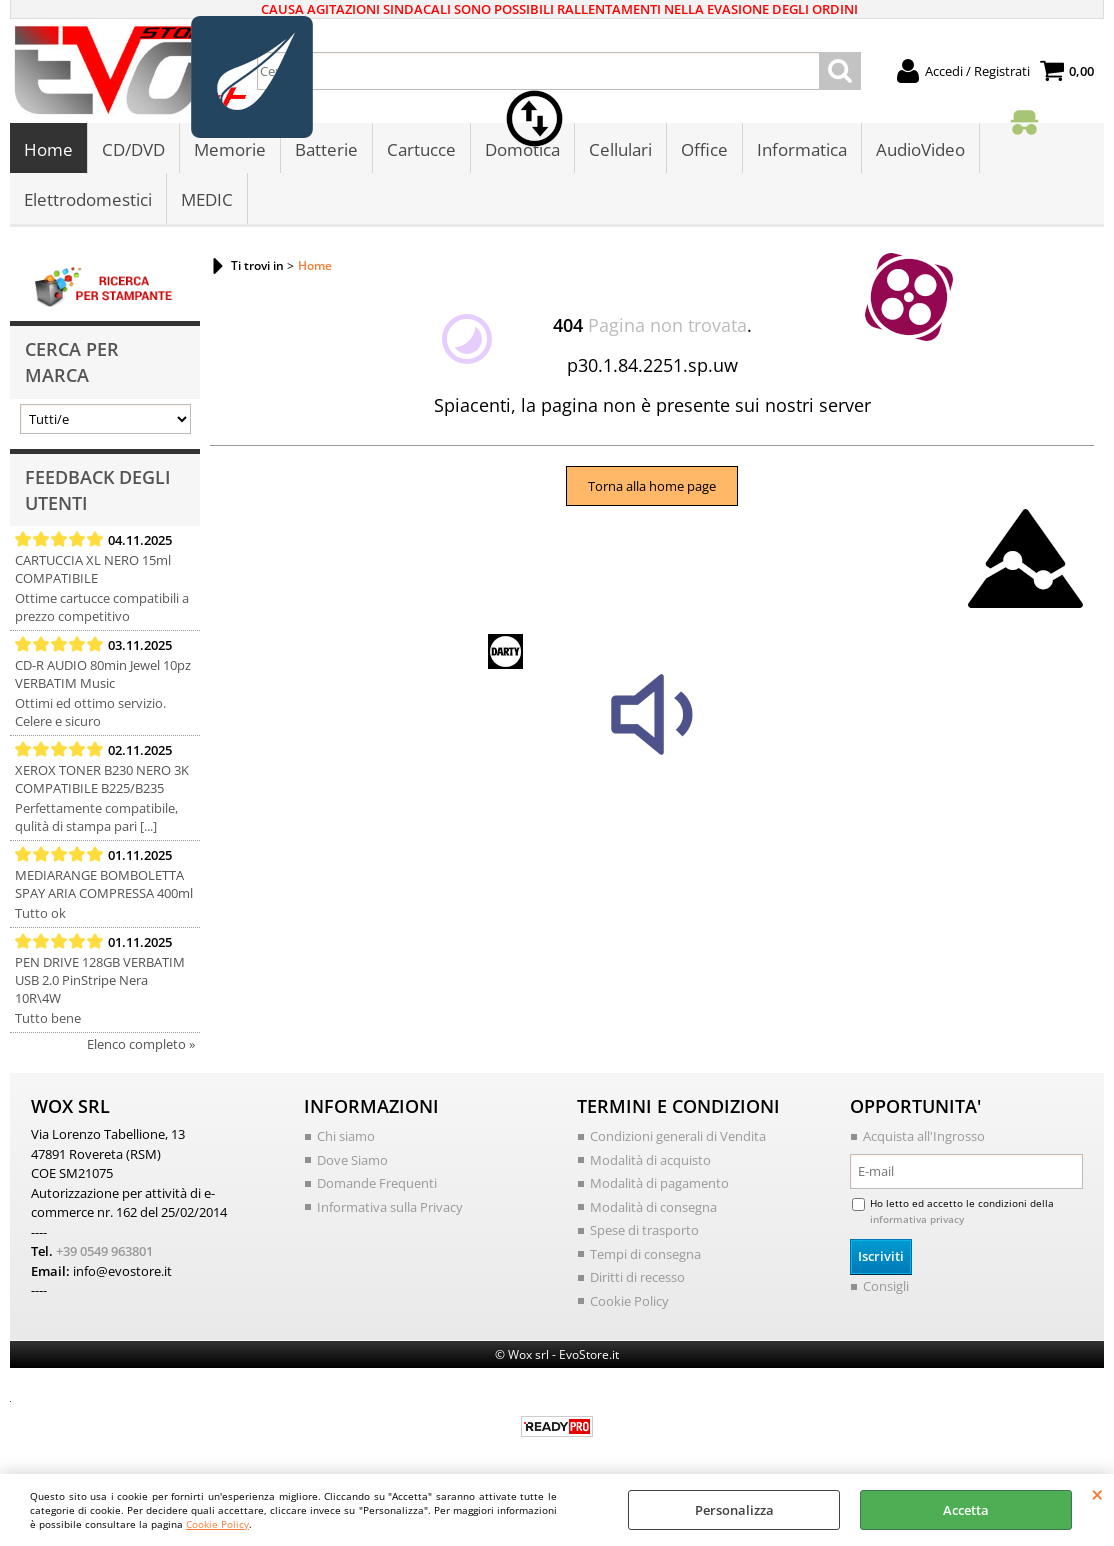 The width and height of the screenshot is (1114, 1546). What do you see at coordinates (1025, 558) in the screenshot?
I see `Pine Script programming language logo` at bounding box center [1025, 558].